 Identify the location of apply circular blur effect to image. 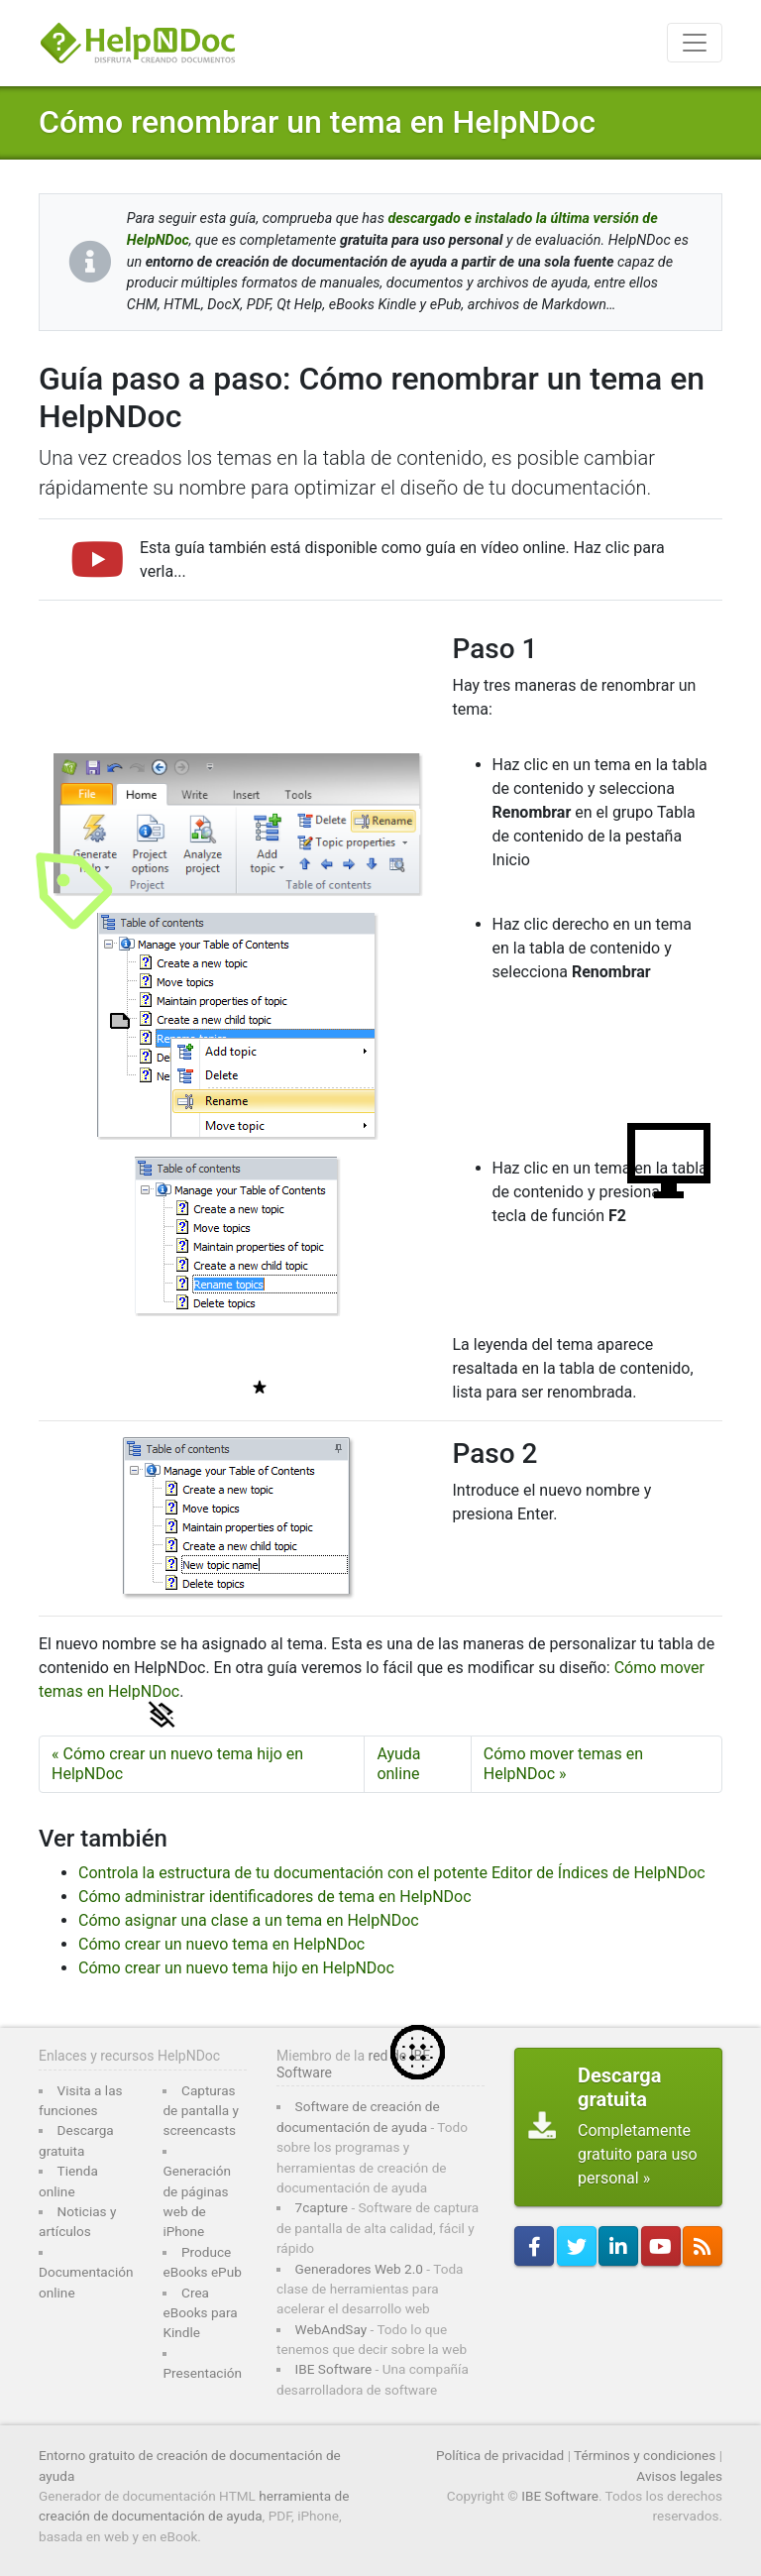
(417, 2052).